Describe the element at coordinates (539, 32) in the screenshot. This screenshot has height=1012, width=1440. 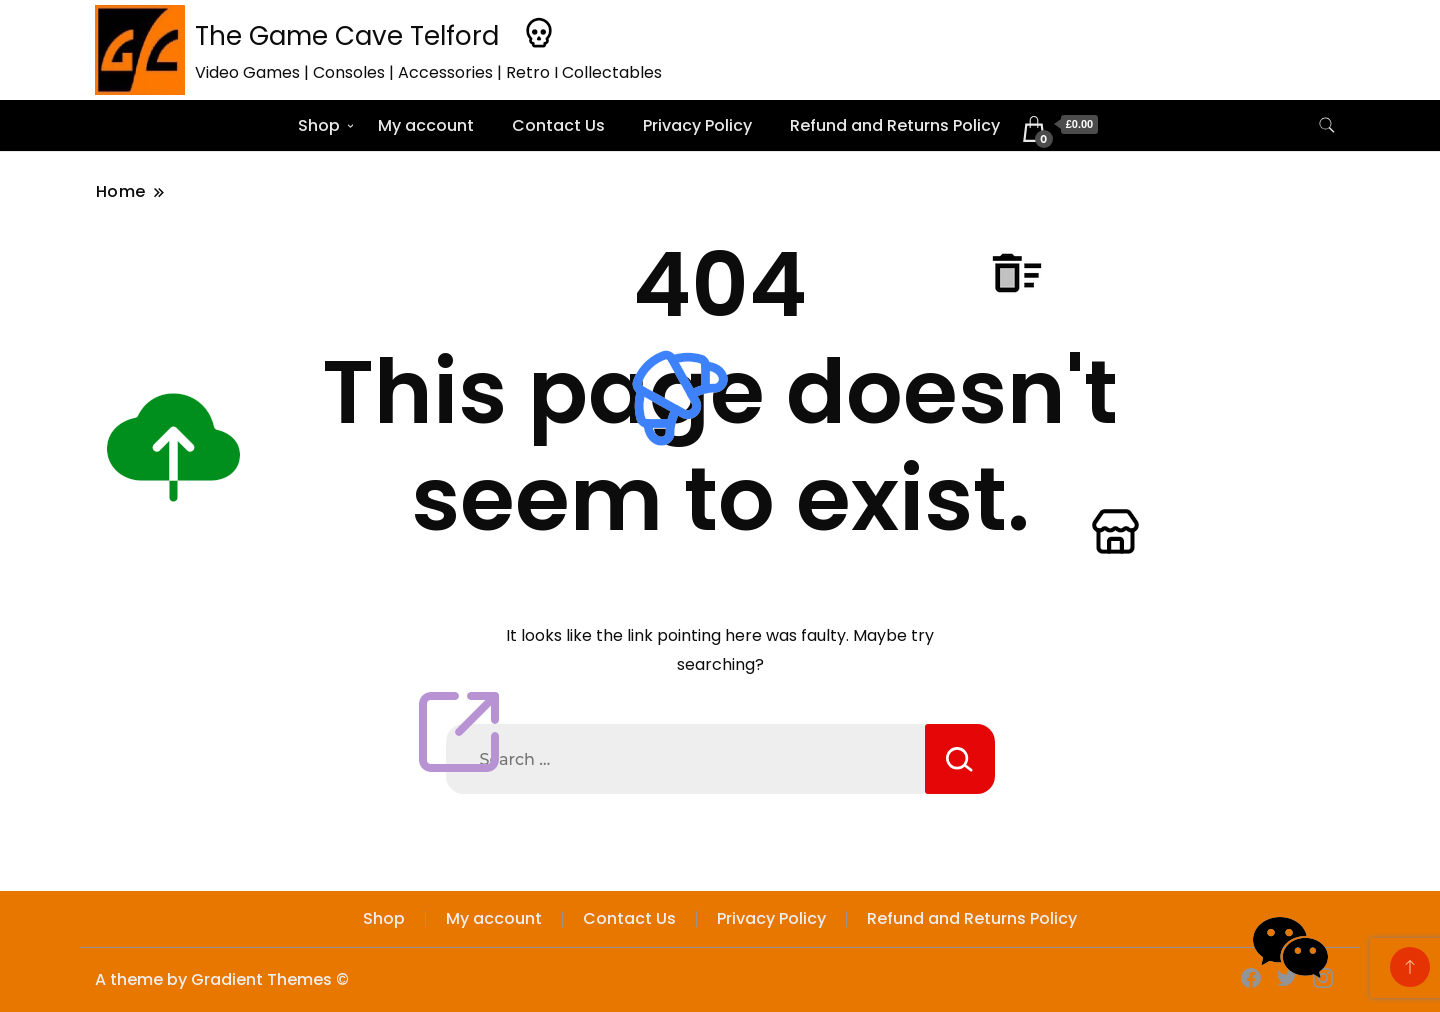
I see `indicates a fatal error or critical warning` at that location.